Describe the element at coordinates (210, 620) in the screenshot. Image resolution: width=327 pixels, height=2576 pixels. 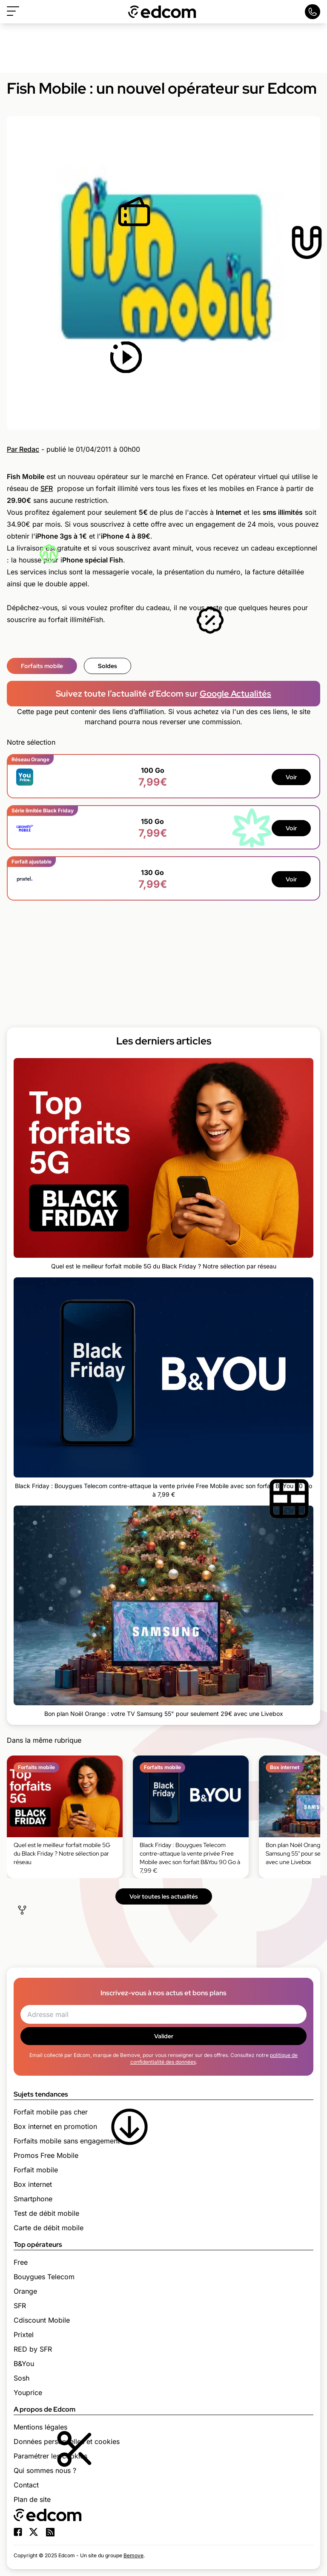
I see `view available discounts or promotions` at that location.